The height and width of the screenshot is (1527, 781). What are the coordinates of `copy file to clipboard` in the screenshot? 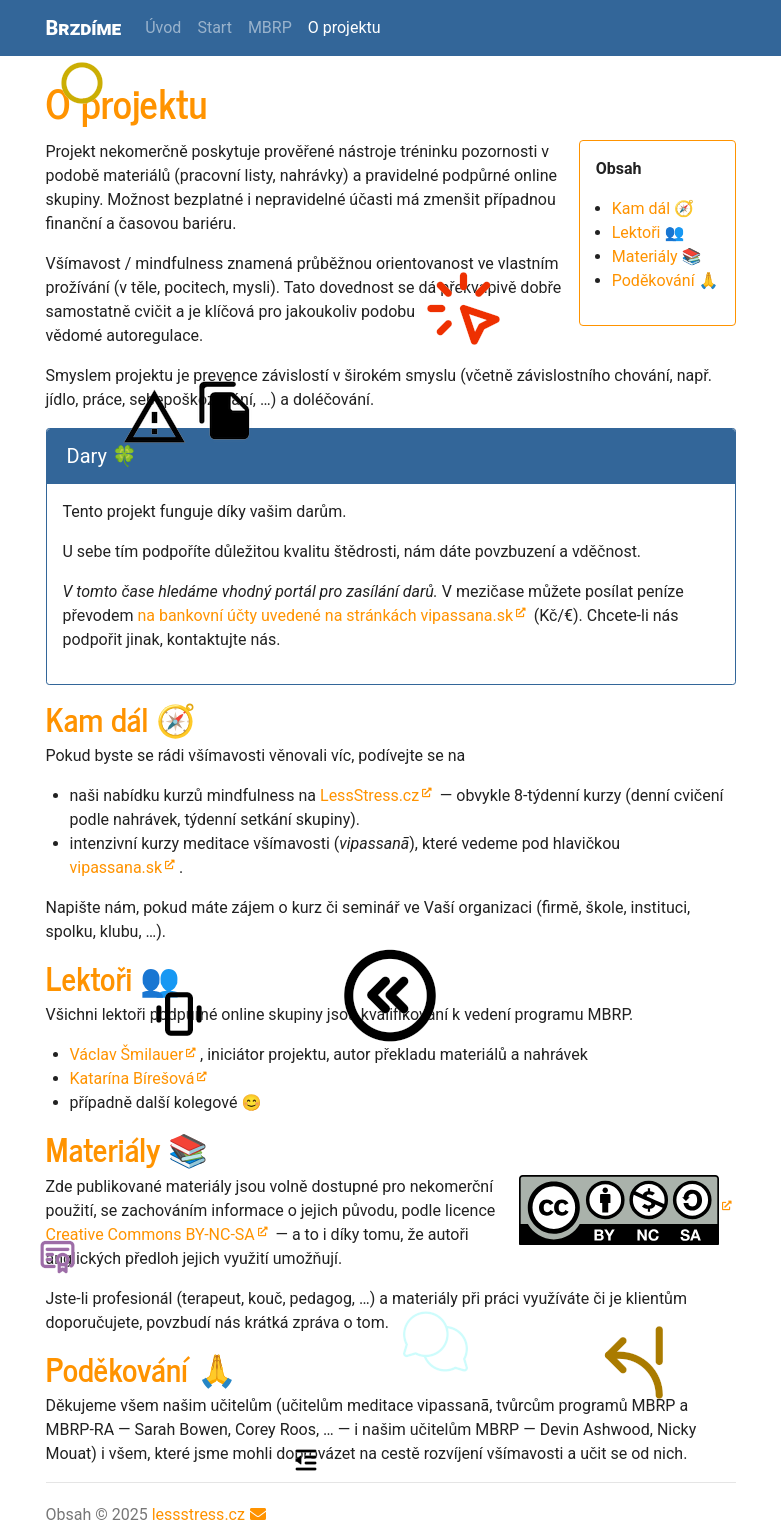 It's located at (225, 410).